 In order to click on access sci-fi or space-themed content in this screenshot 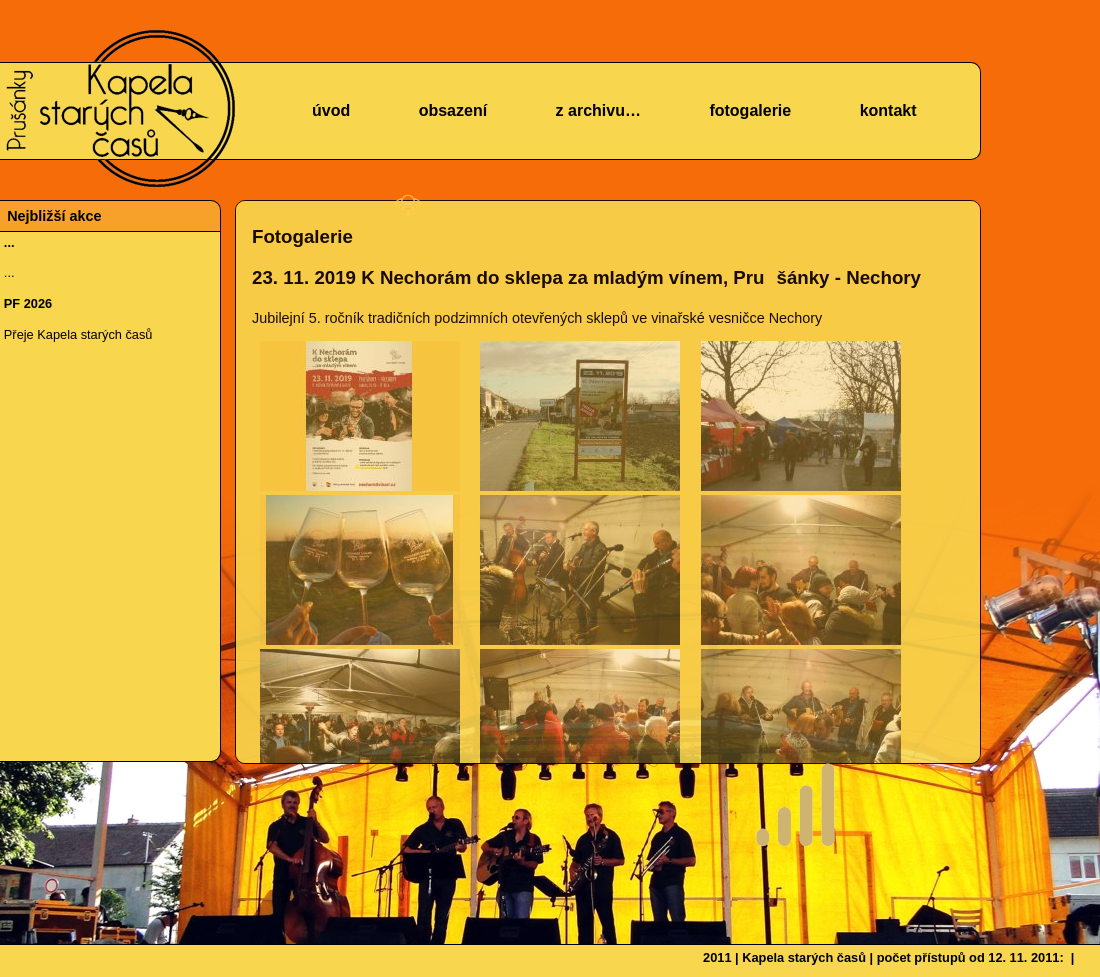, I will do `click(408, 205)`.